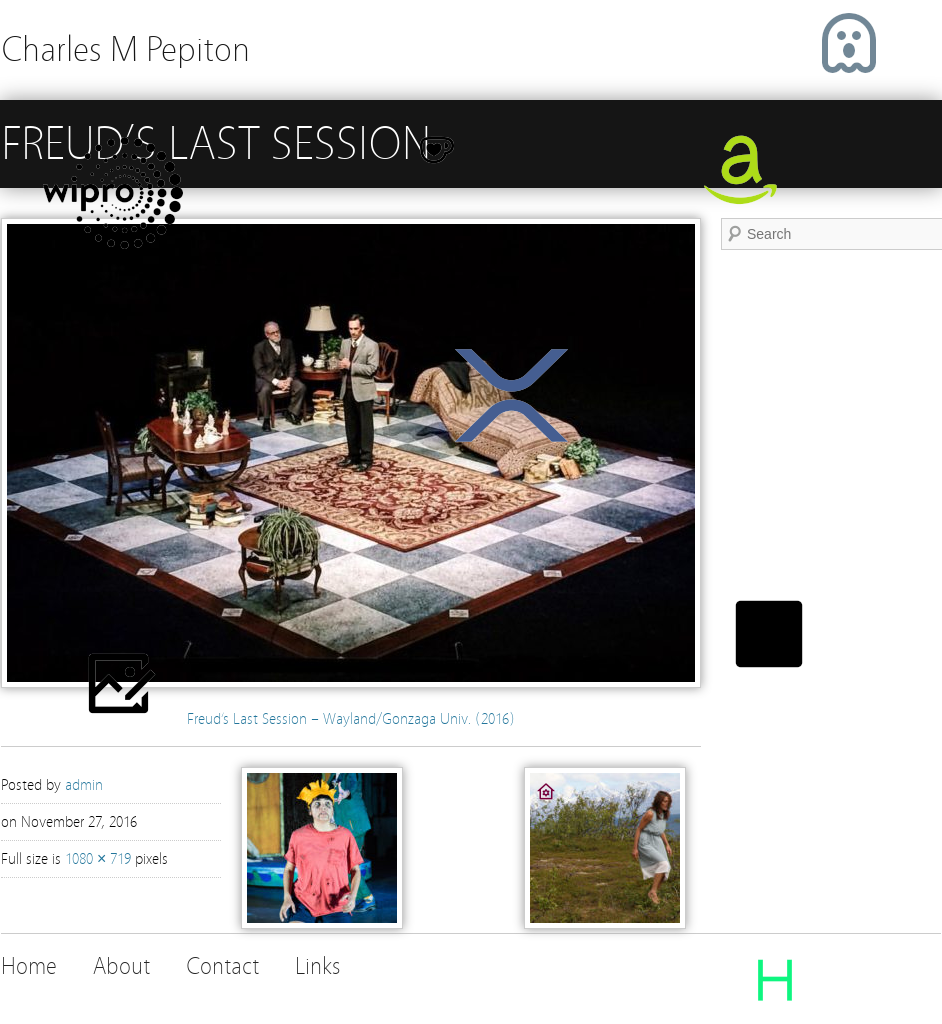  What do you see at coordinates (546, 792) in the screenshot?
I see `access home settings` at bounding box center [546, 792].